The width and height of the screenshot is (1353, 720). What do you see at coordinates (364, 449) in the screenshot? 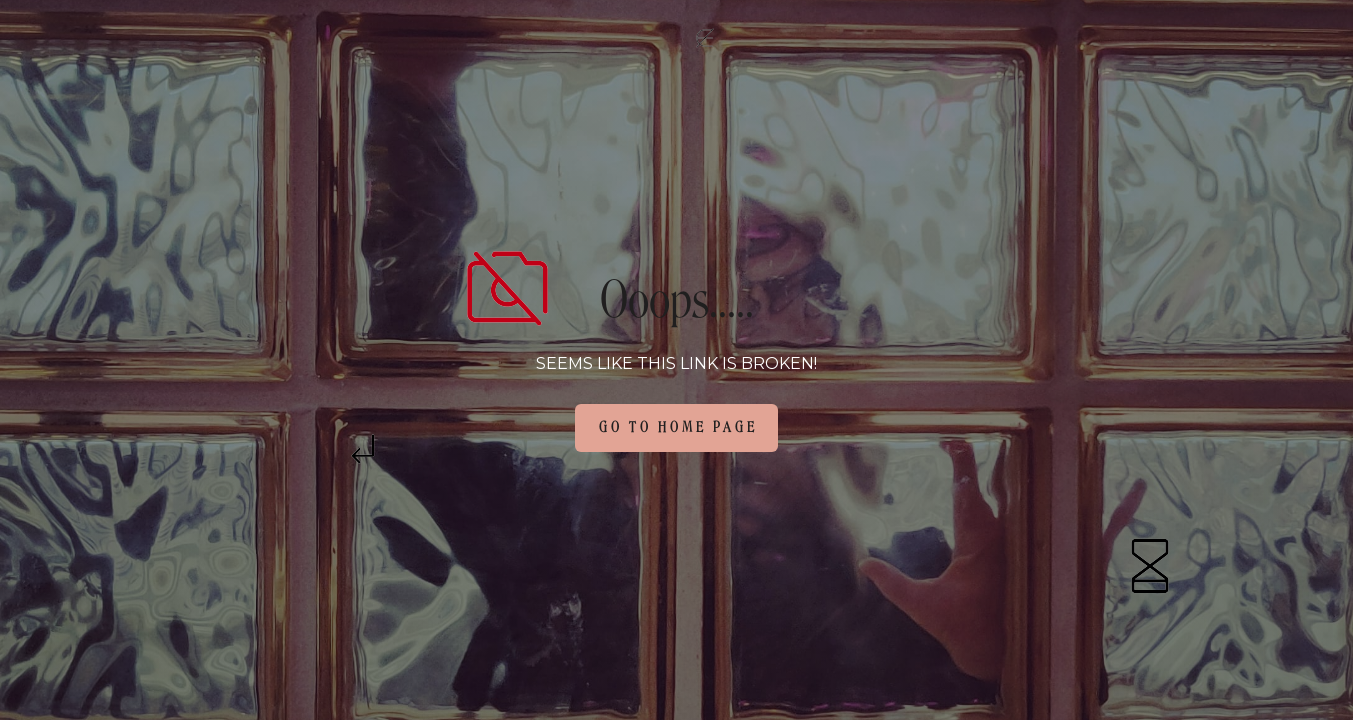
I see `return or enter key` at bounding box center [364, 449].